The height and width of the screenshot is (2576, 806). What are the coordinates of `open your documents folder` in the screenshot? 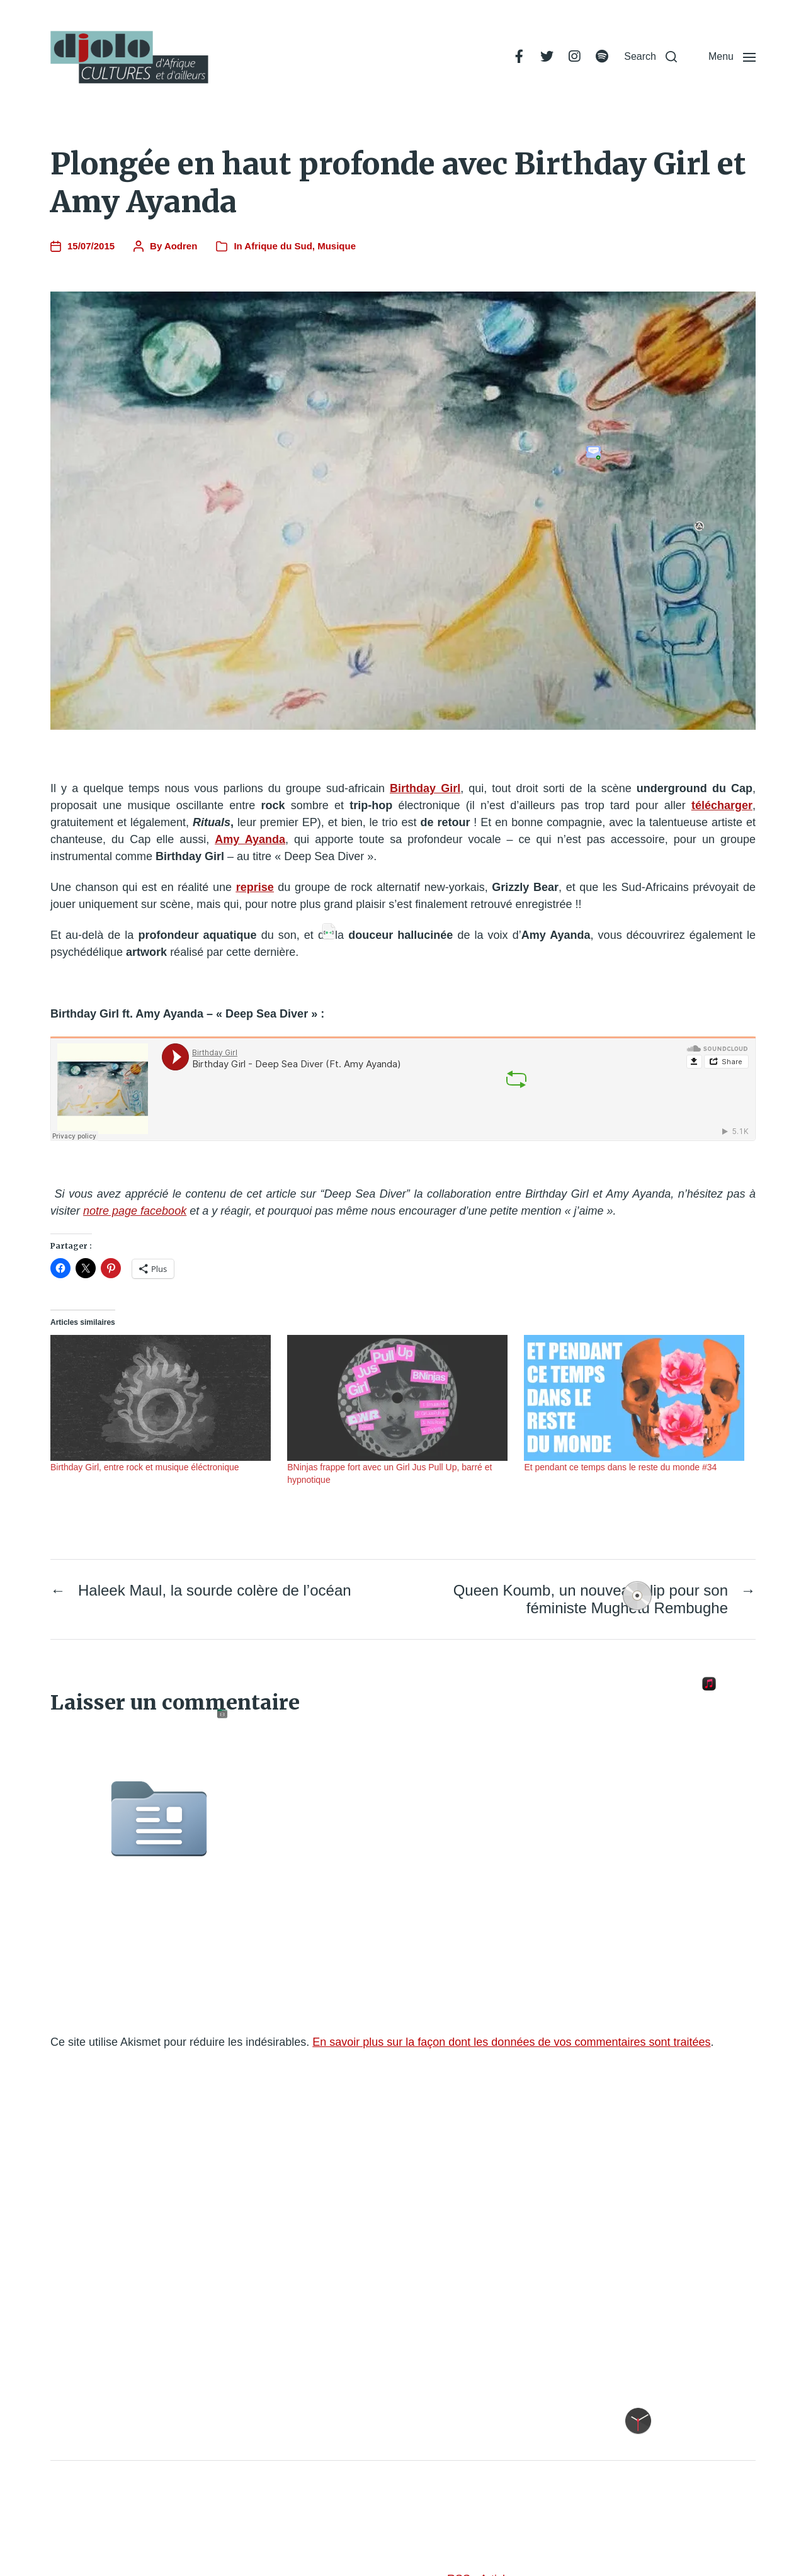 It's located at (159, 1821).